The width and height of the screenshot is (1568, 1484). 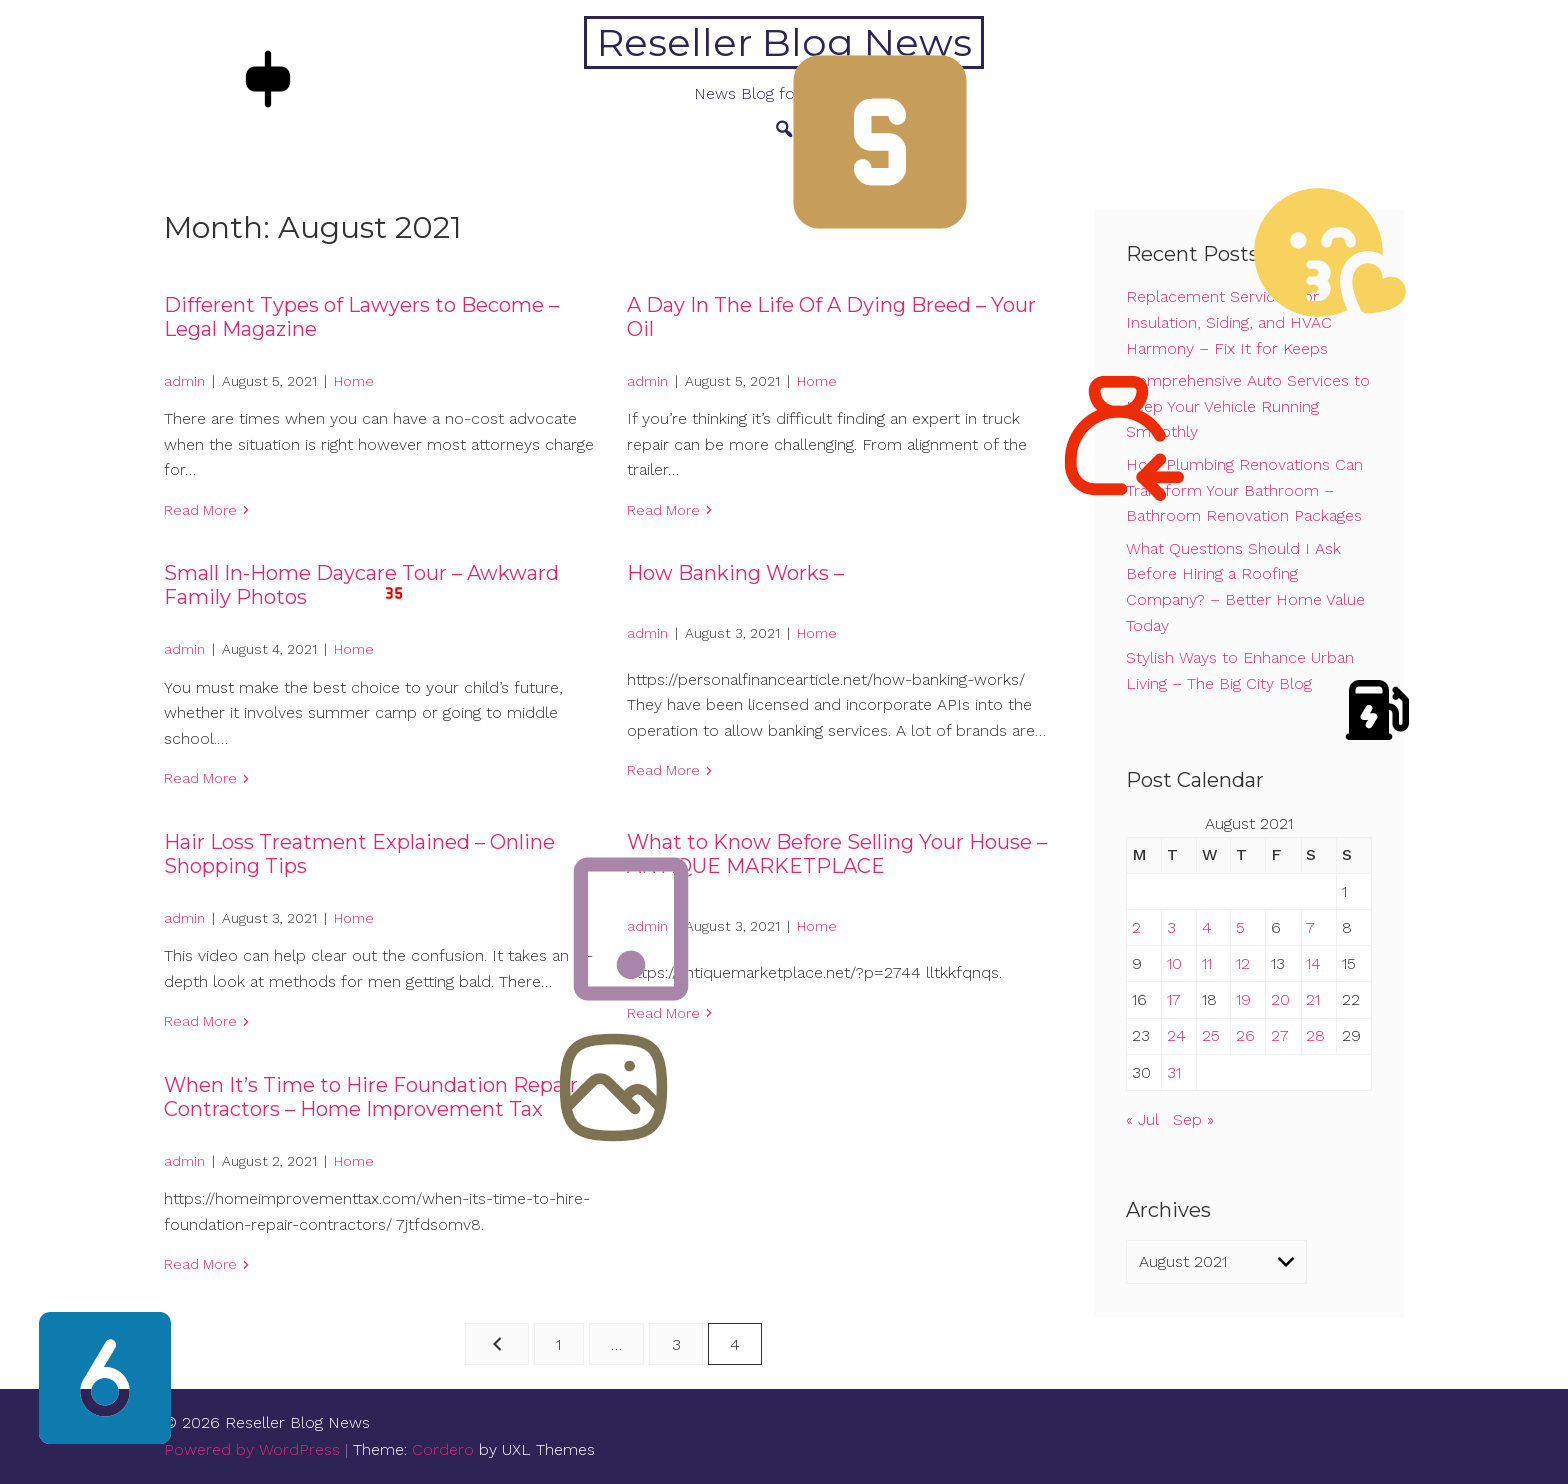 I want to click on center align content horizontally, so click(x=268, y=79).